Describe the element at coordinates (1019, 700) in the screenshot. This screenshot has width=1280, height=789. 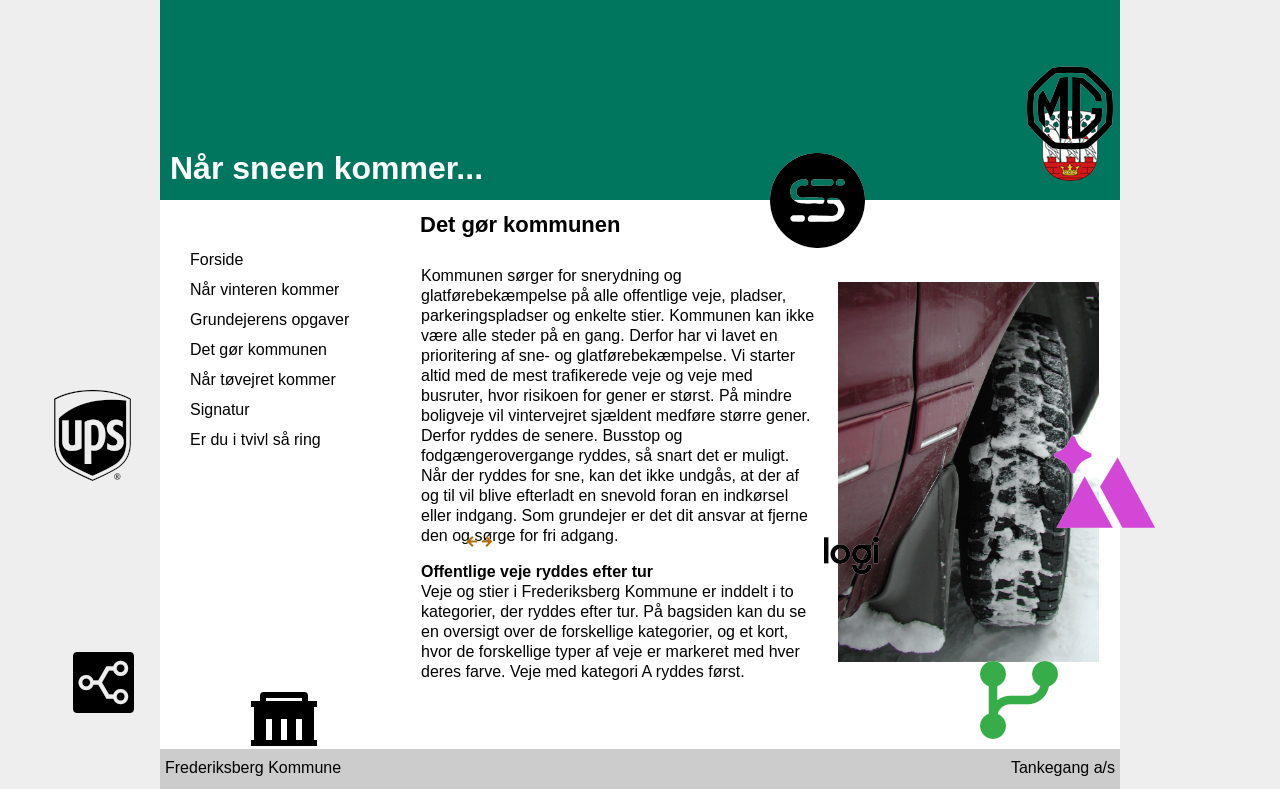
I see `view repository branches` at that location.